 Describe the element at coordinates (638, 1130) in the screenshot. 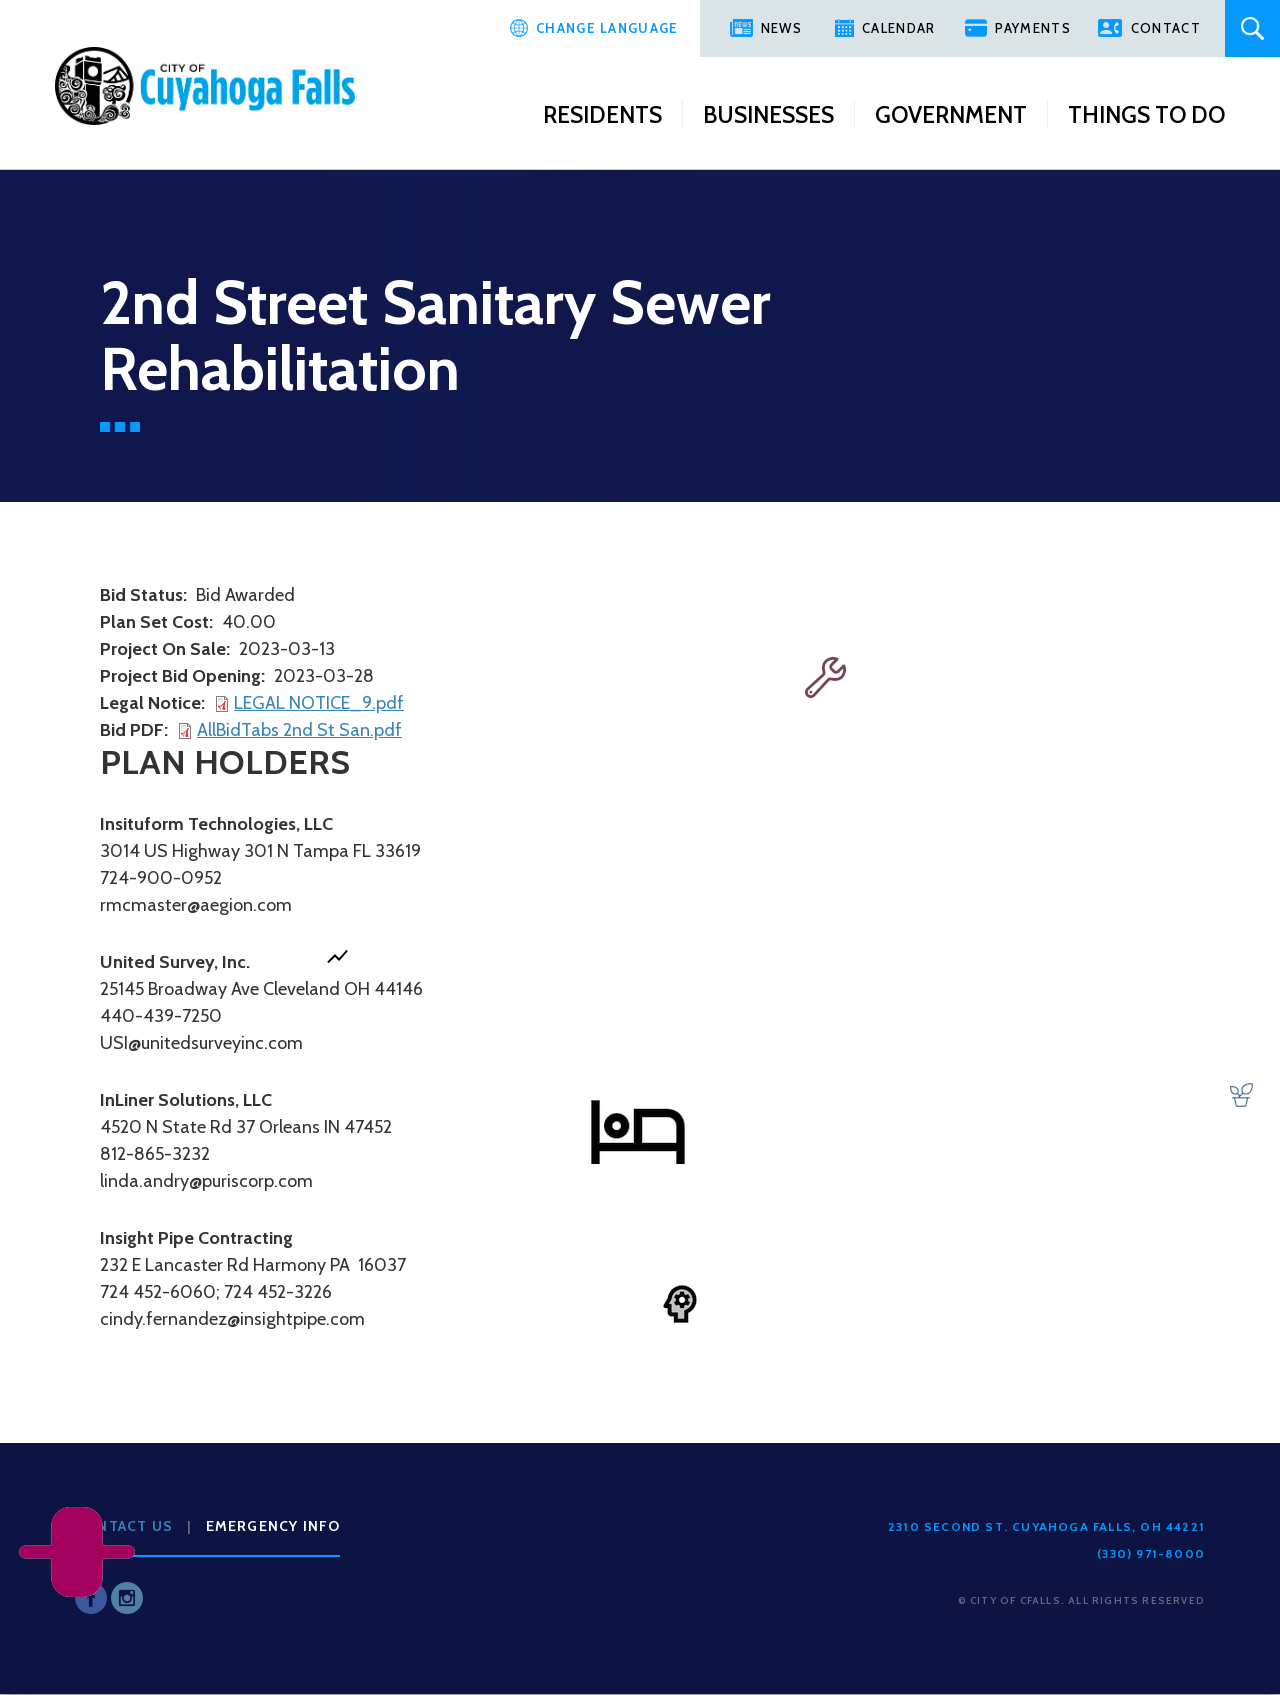

I see `find nearby hotels or lodging` at that location.